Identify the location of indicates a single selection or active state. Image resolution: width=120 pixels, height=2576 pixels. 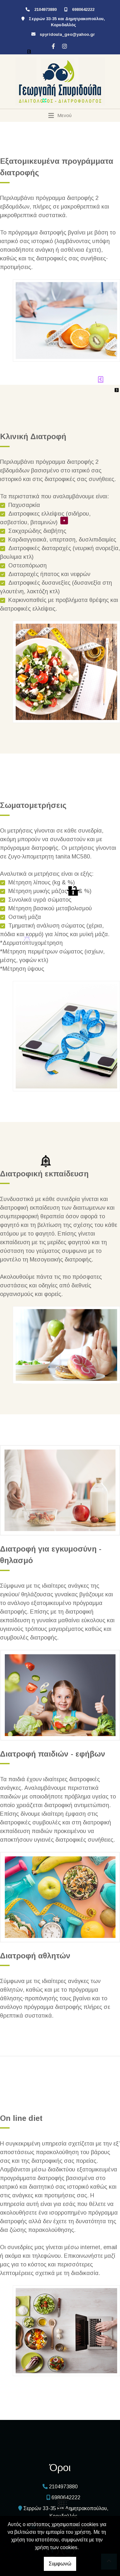
(64, 520).